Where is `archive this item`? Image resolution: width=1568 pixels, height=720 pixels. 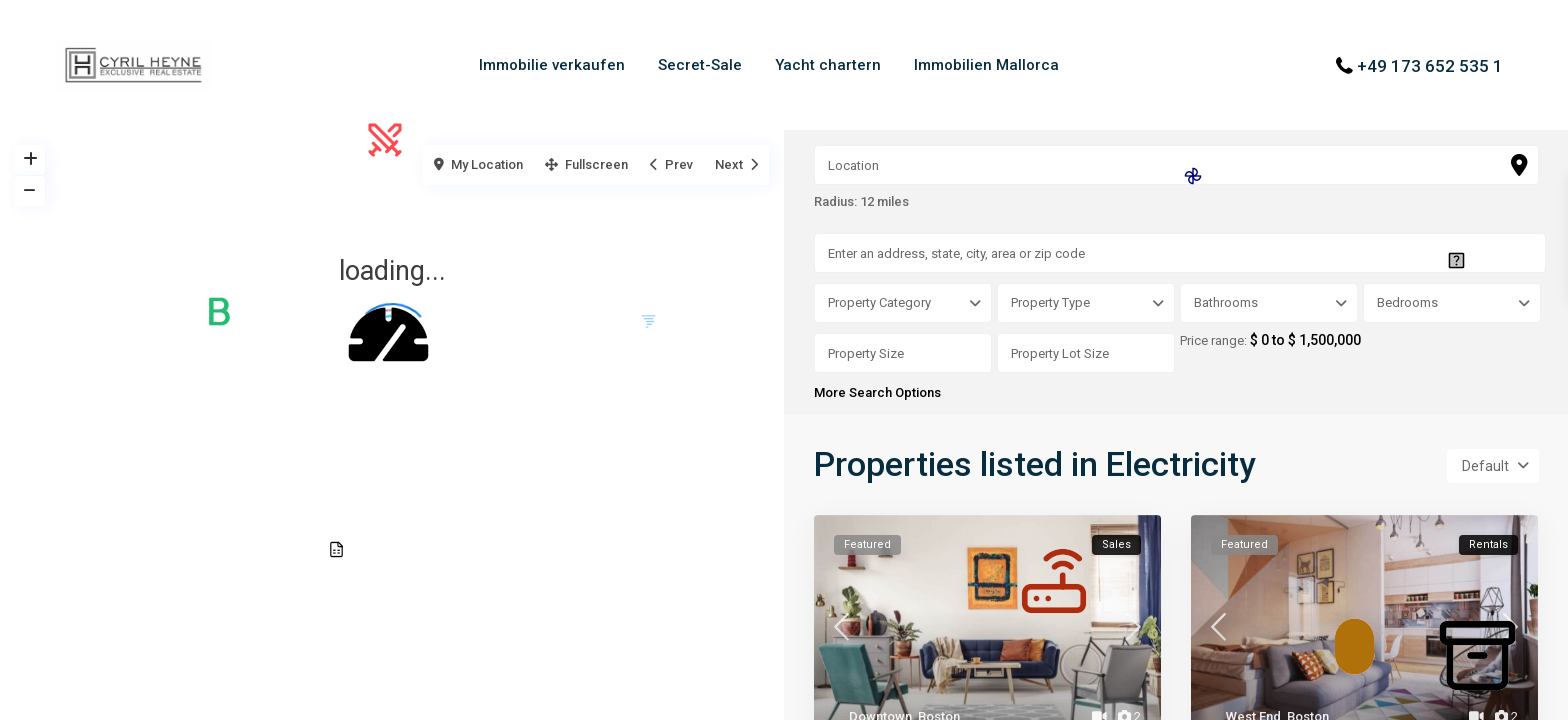 archive this item is located at coordinates (1477, 655).